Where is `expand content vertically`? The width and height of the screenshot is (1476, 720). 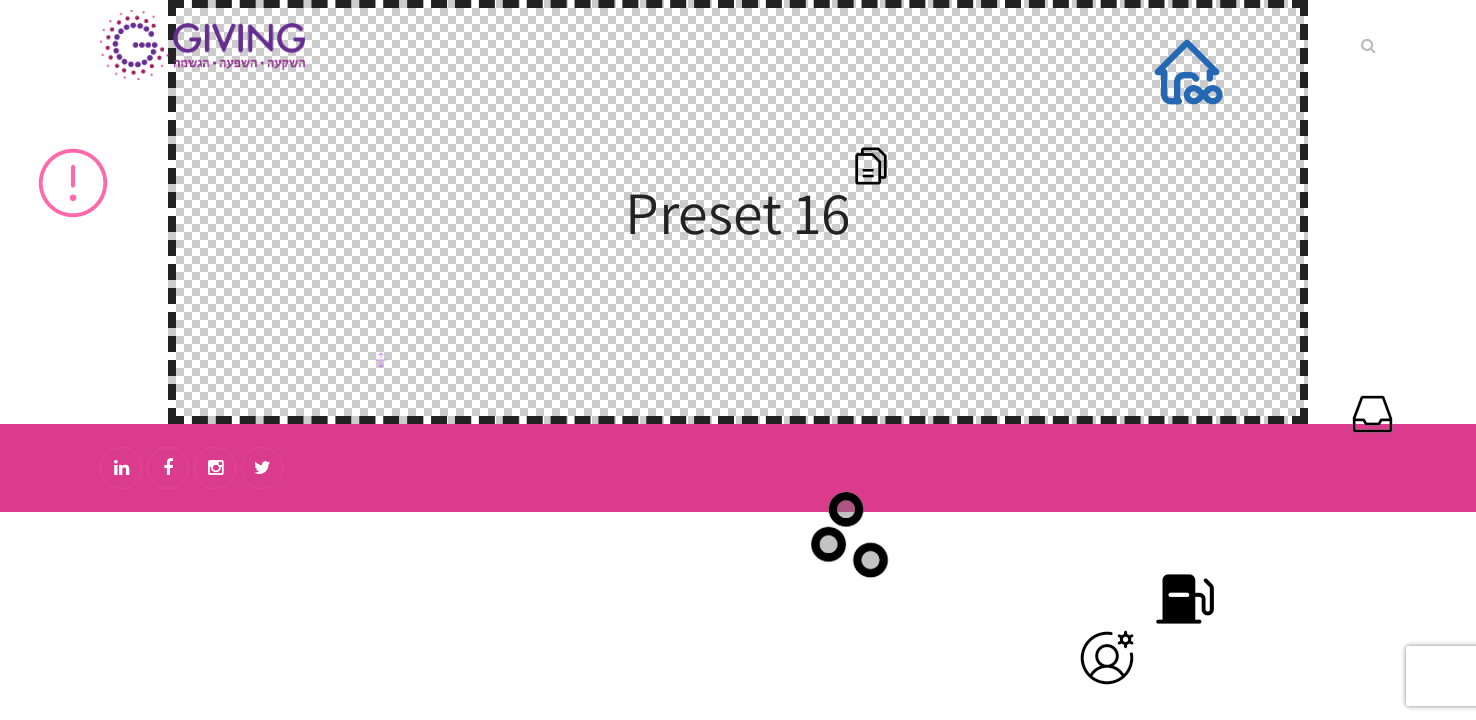
expand content vertically is located at coordinates (381, 360).